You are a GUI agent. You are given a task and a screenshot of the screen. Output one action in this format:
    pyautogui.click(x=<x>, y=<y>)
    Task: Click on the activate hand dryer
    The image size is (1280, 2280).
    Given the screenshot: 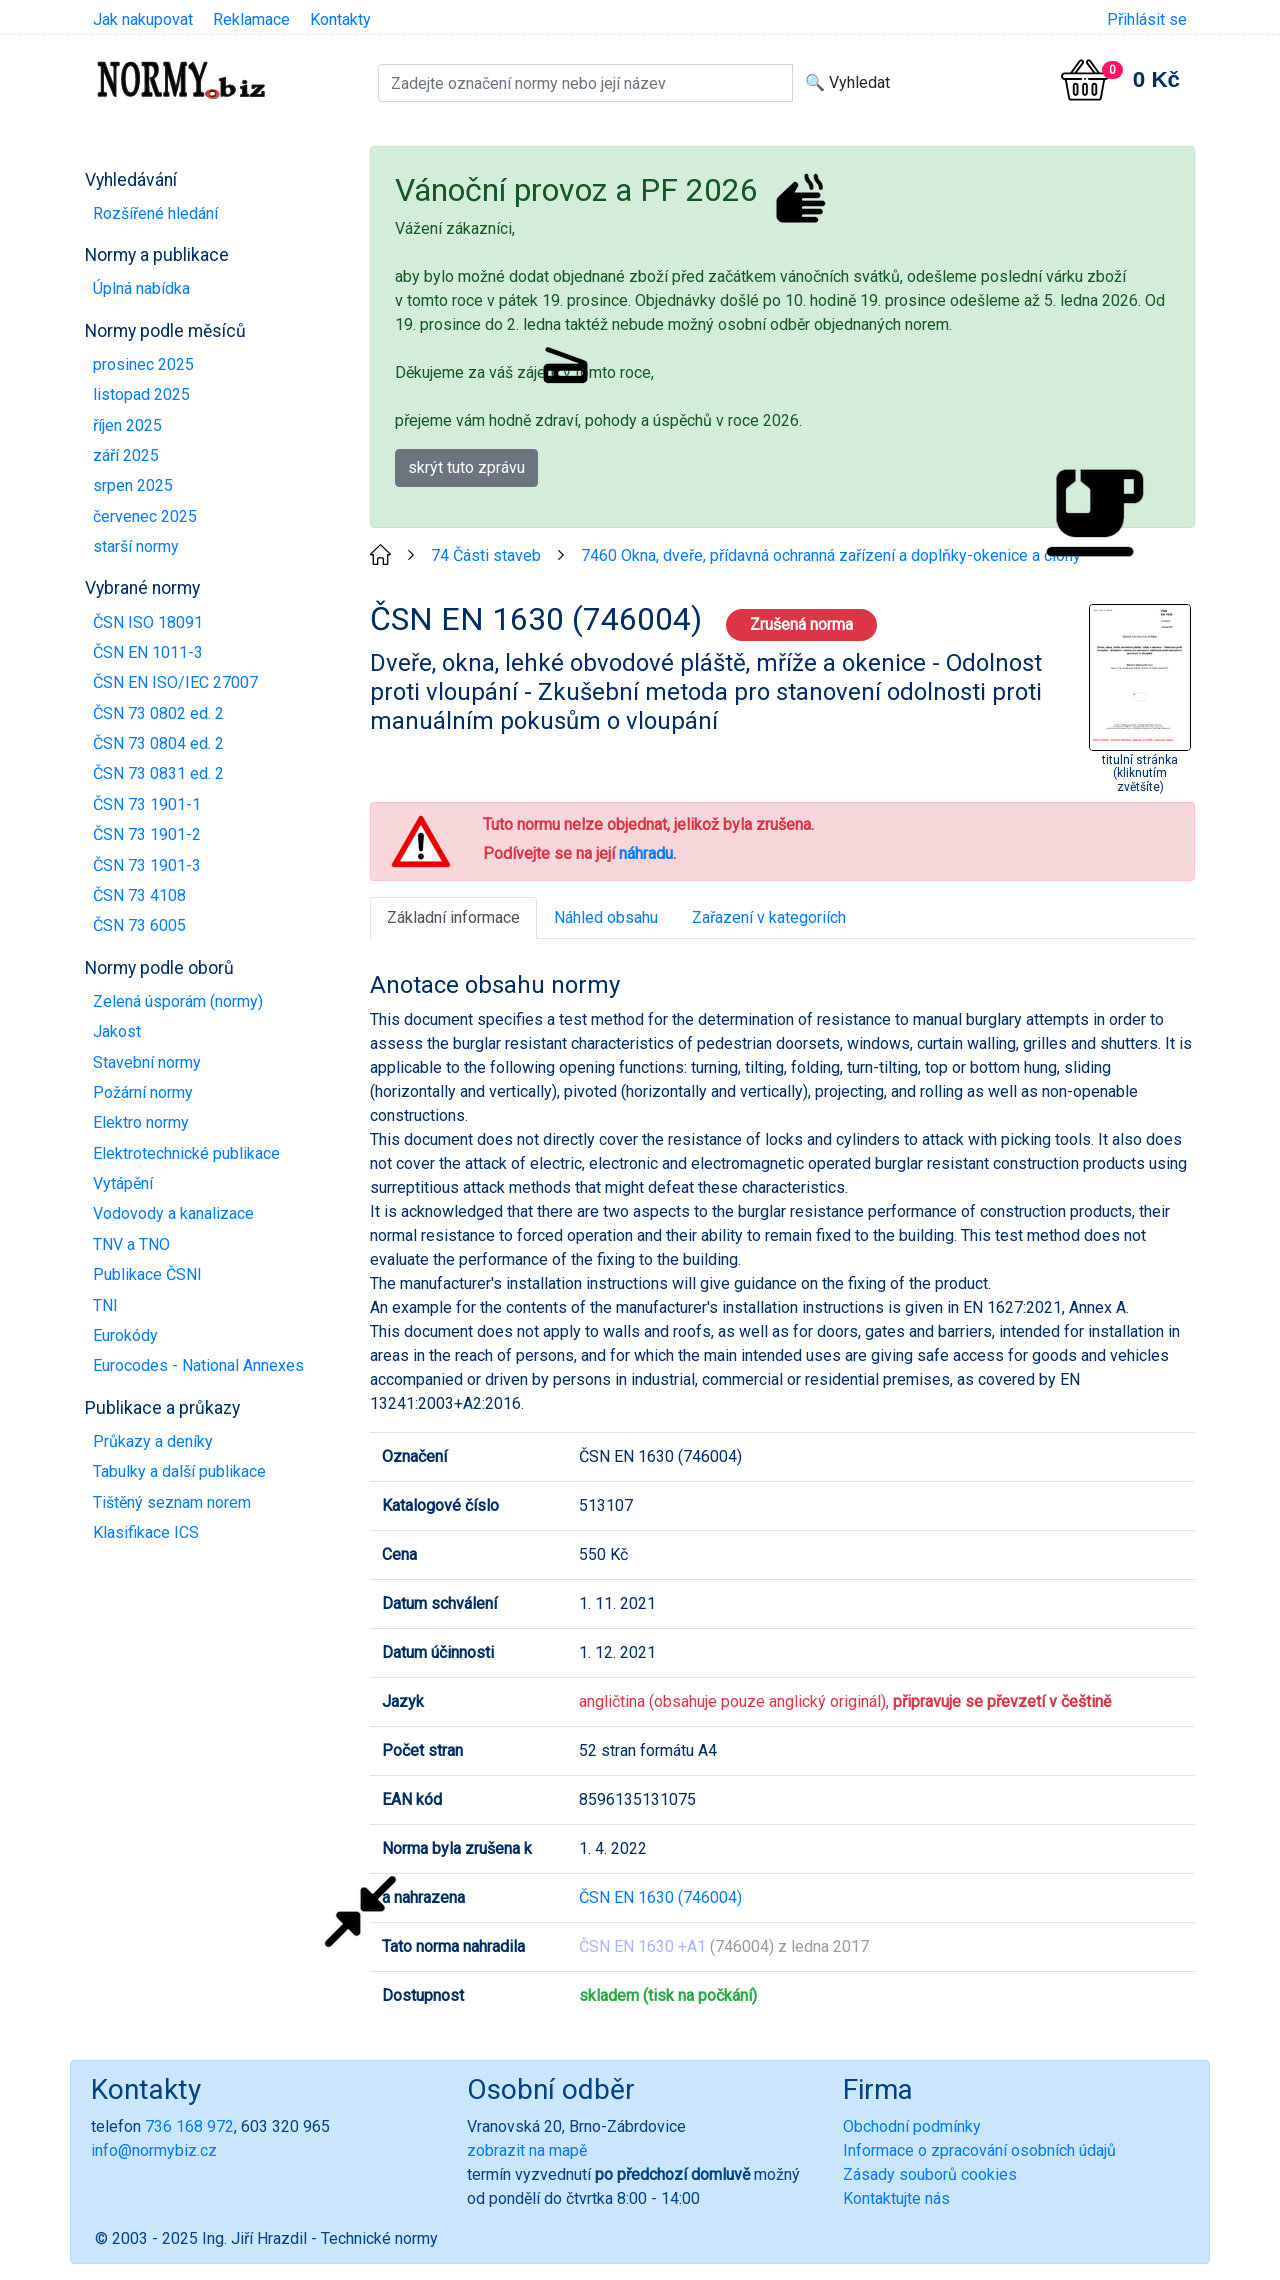 What is the action you would take?
    pyautogui.click(x=802, y=197)
    